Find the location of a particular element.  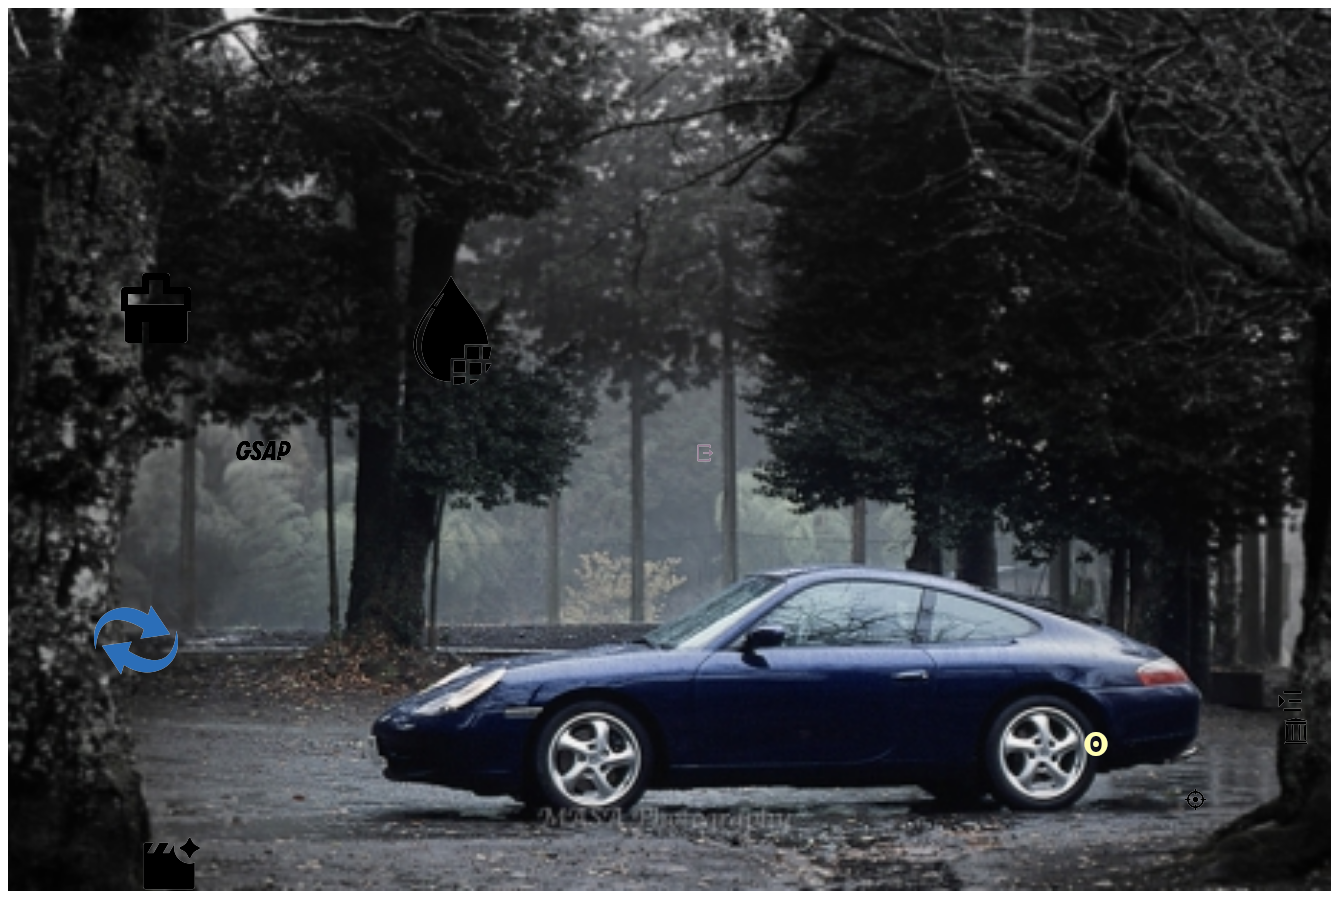

access AI-powered video editing tools is located at coordinates (169, 866).